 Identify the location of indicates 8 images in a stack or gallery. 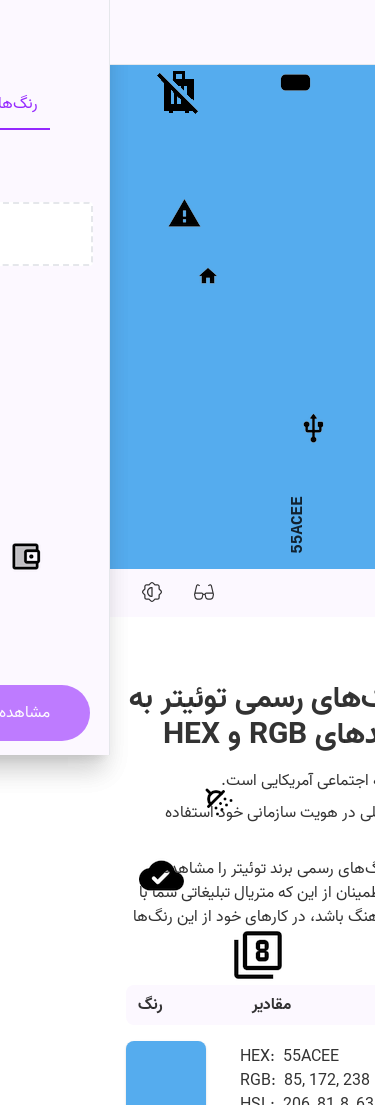
(258, 955).